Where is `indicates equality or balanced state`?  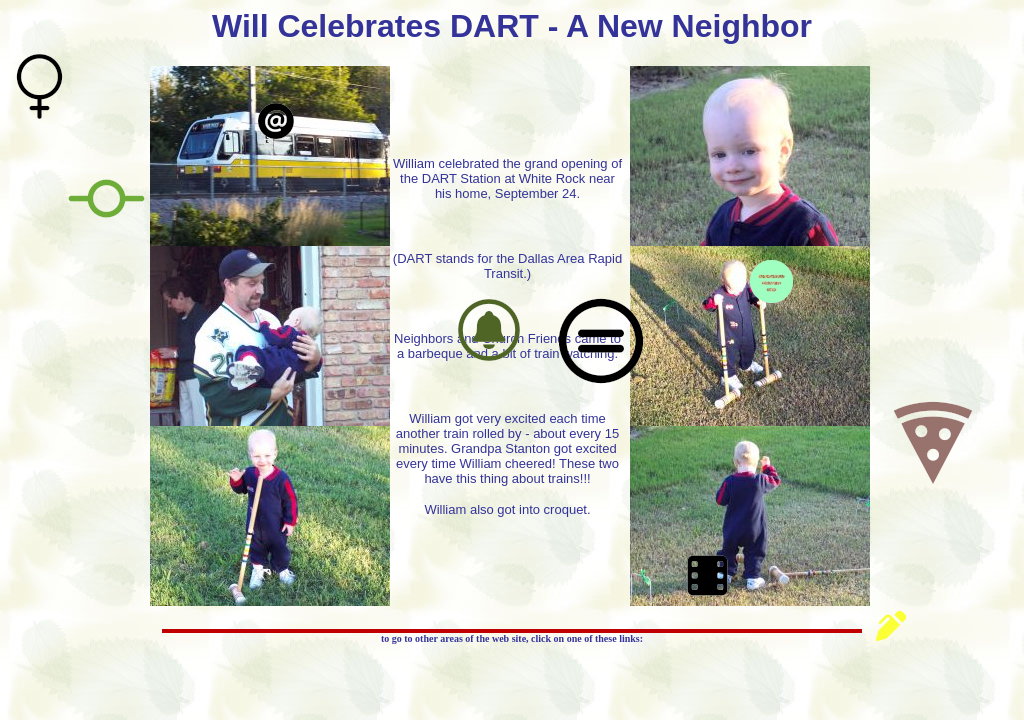
indicates equality or balanced state is located at coordinates (601, 341).